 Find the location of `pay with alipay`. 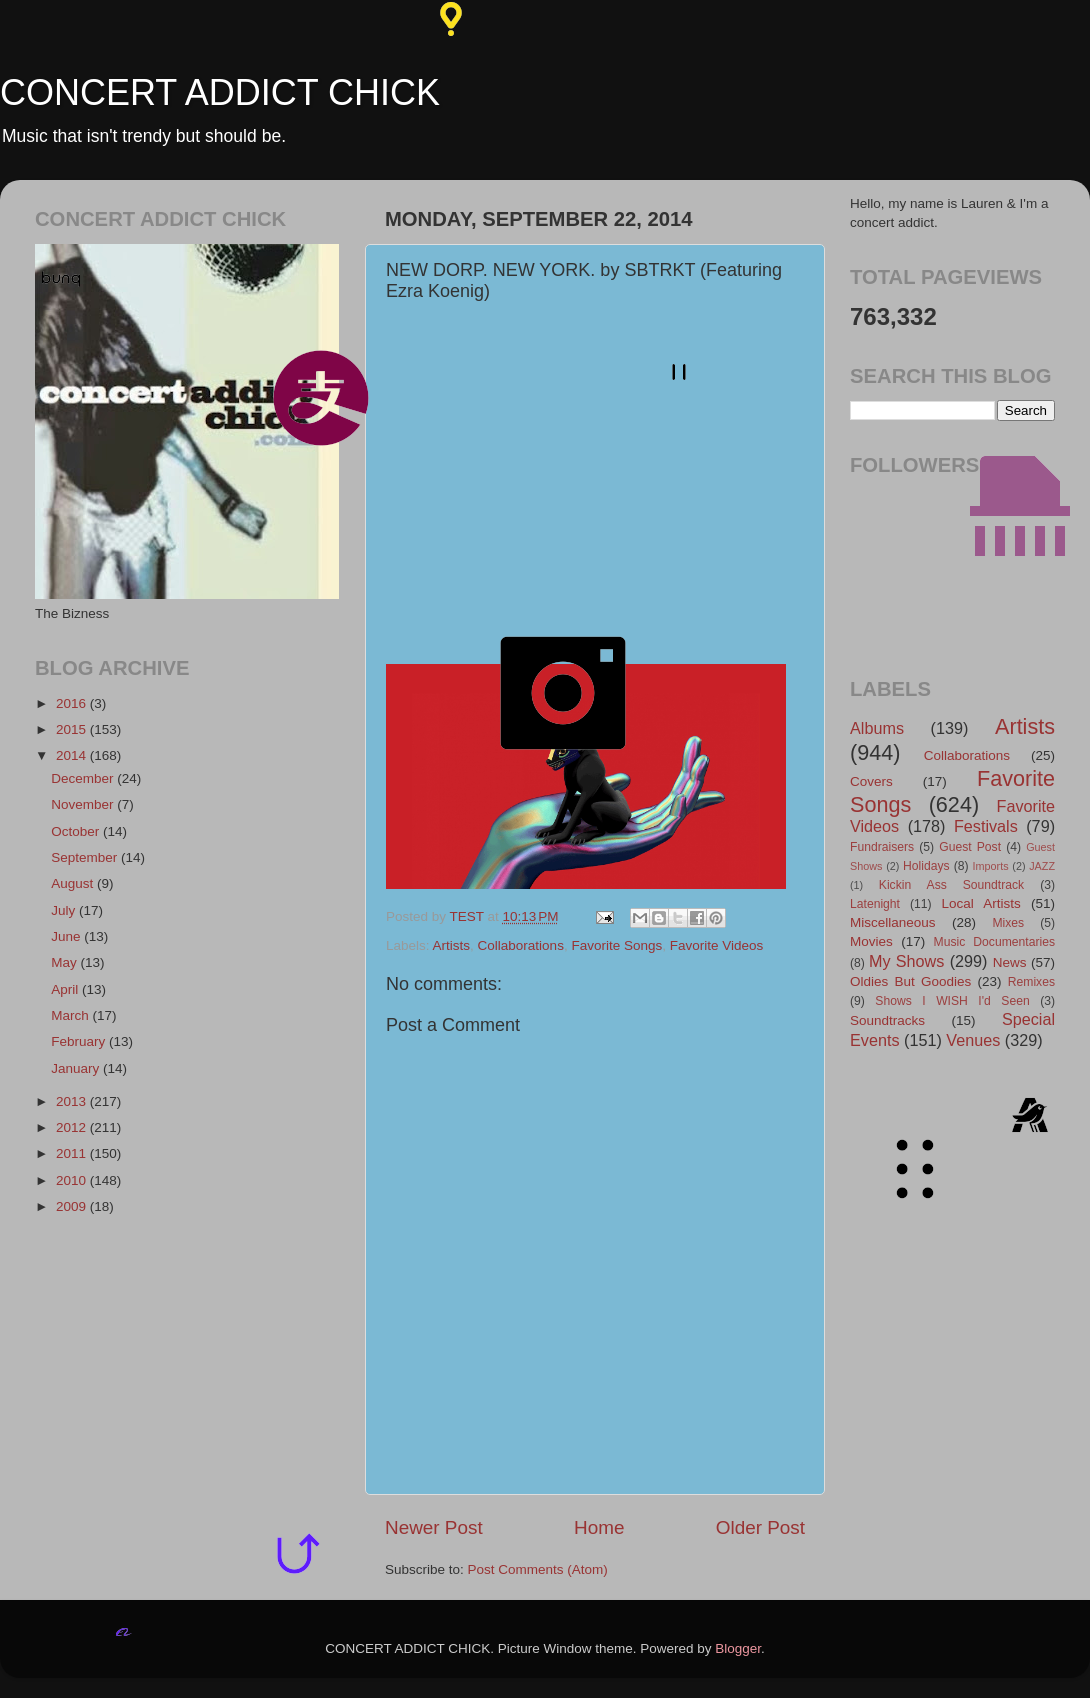

pay with alipay is located at coordinates (321, 398).